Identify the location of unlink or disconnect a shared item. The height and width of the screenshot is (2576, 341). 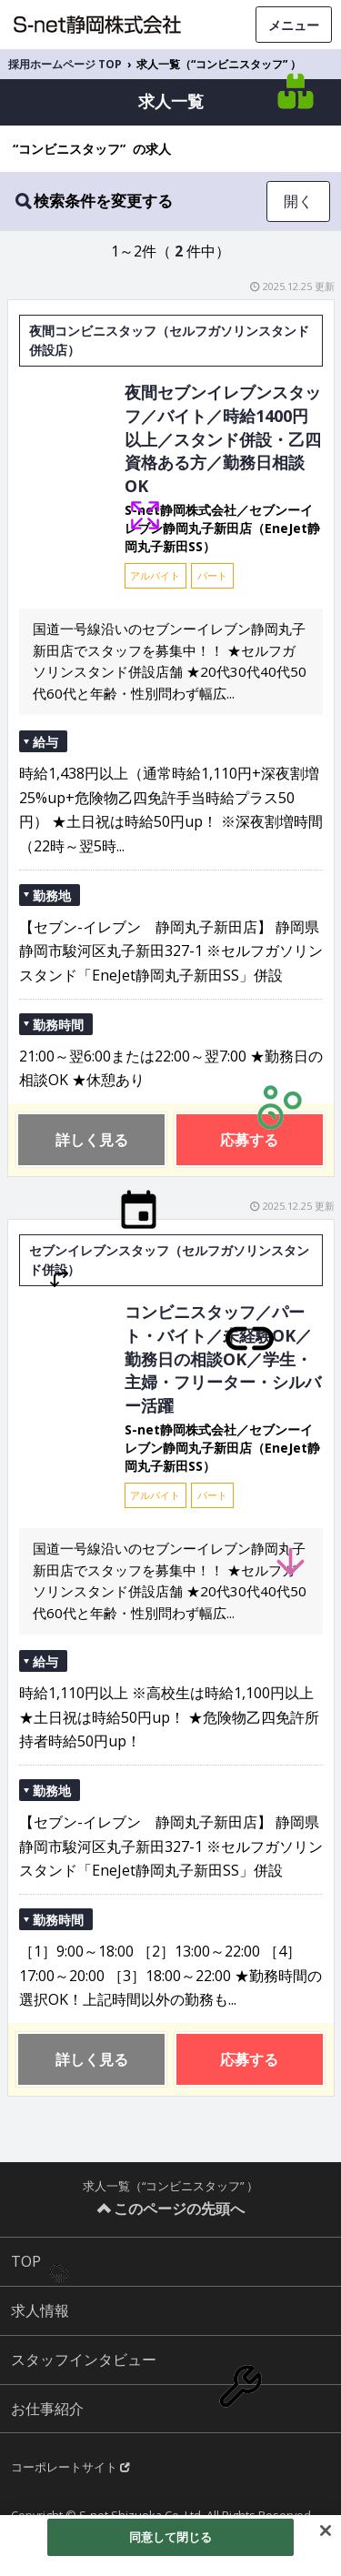
(249, 1338).